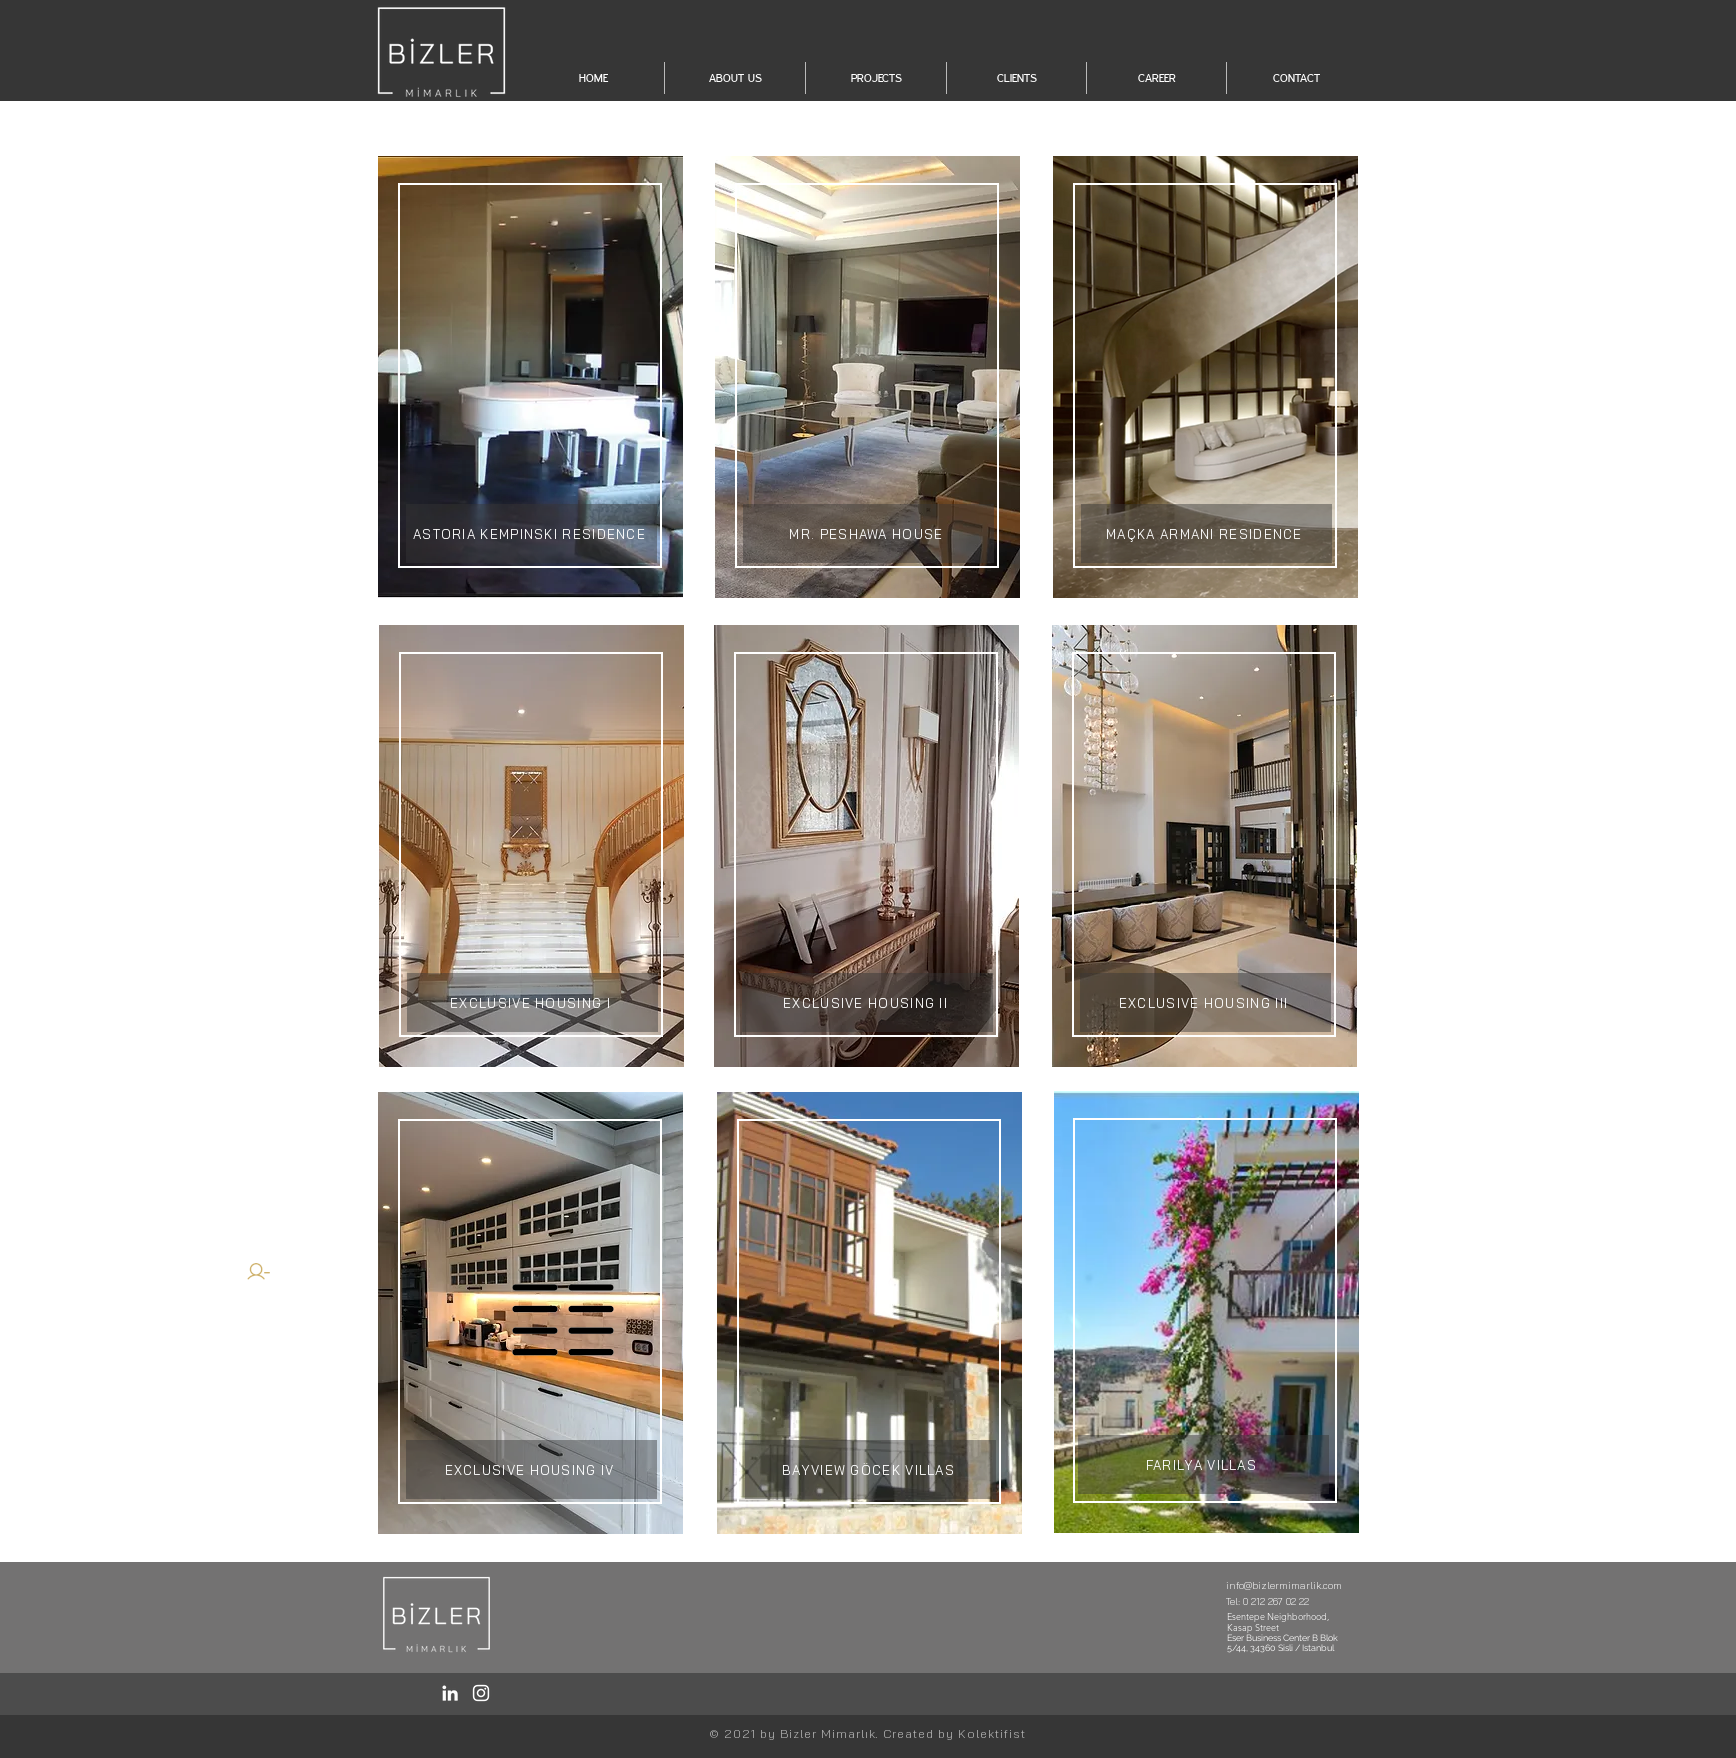 The width and height of the screenshot is (1736, 1758). I want to click on remove a user or contact, so click(258, 1272).